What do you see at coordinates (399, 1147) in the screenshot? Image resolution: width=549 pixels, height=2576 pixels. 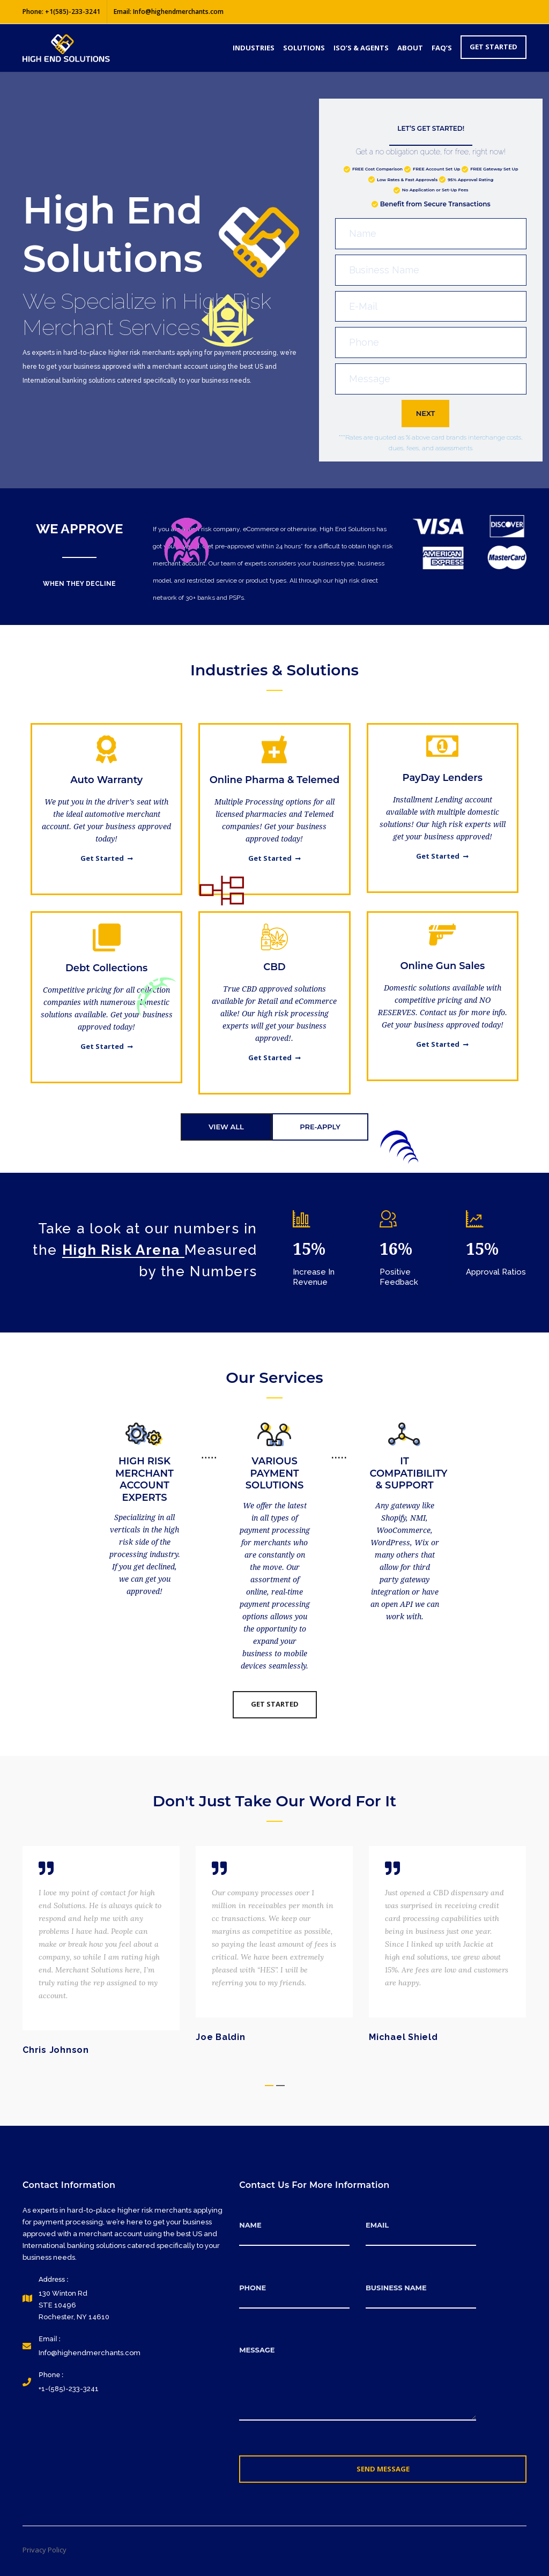 I see `indicates wind or tornado weather conditions` at bounding box center [399, 1147].